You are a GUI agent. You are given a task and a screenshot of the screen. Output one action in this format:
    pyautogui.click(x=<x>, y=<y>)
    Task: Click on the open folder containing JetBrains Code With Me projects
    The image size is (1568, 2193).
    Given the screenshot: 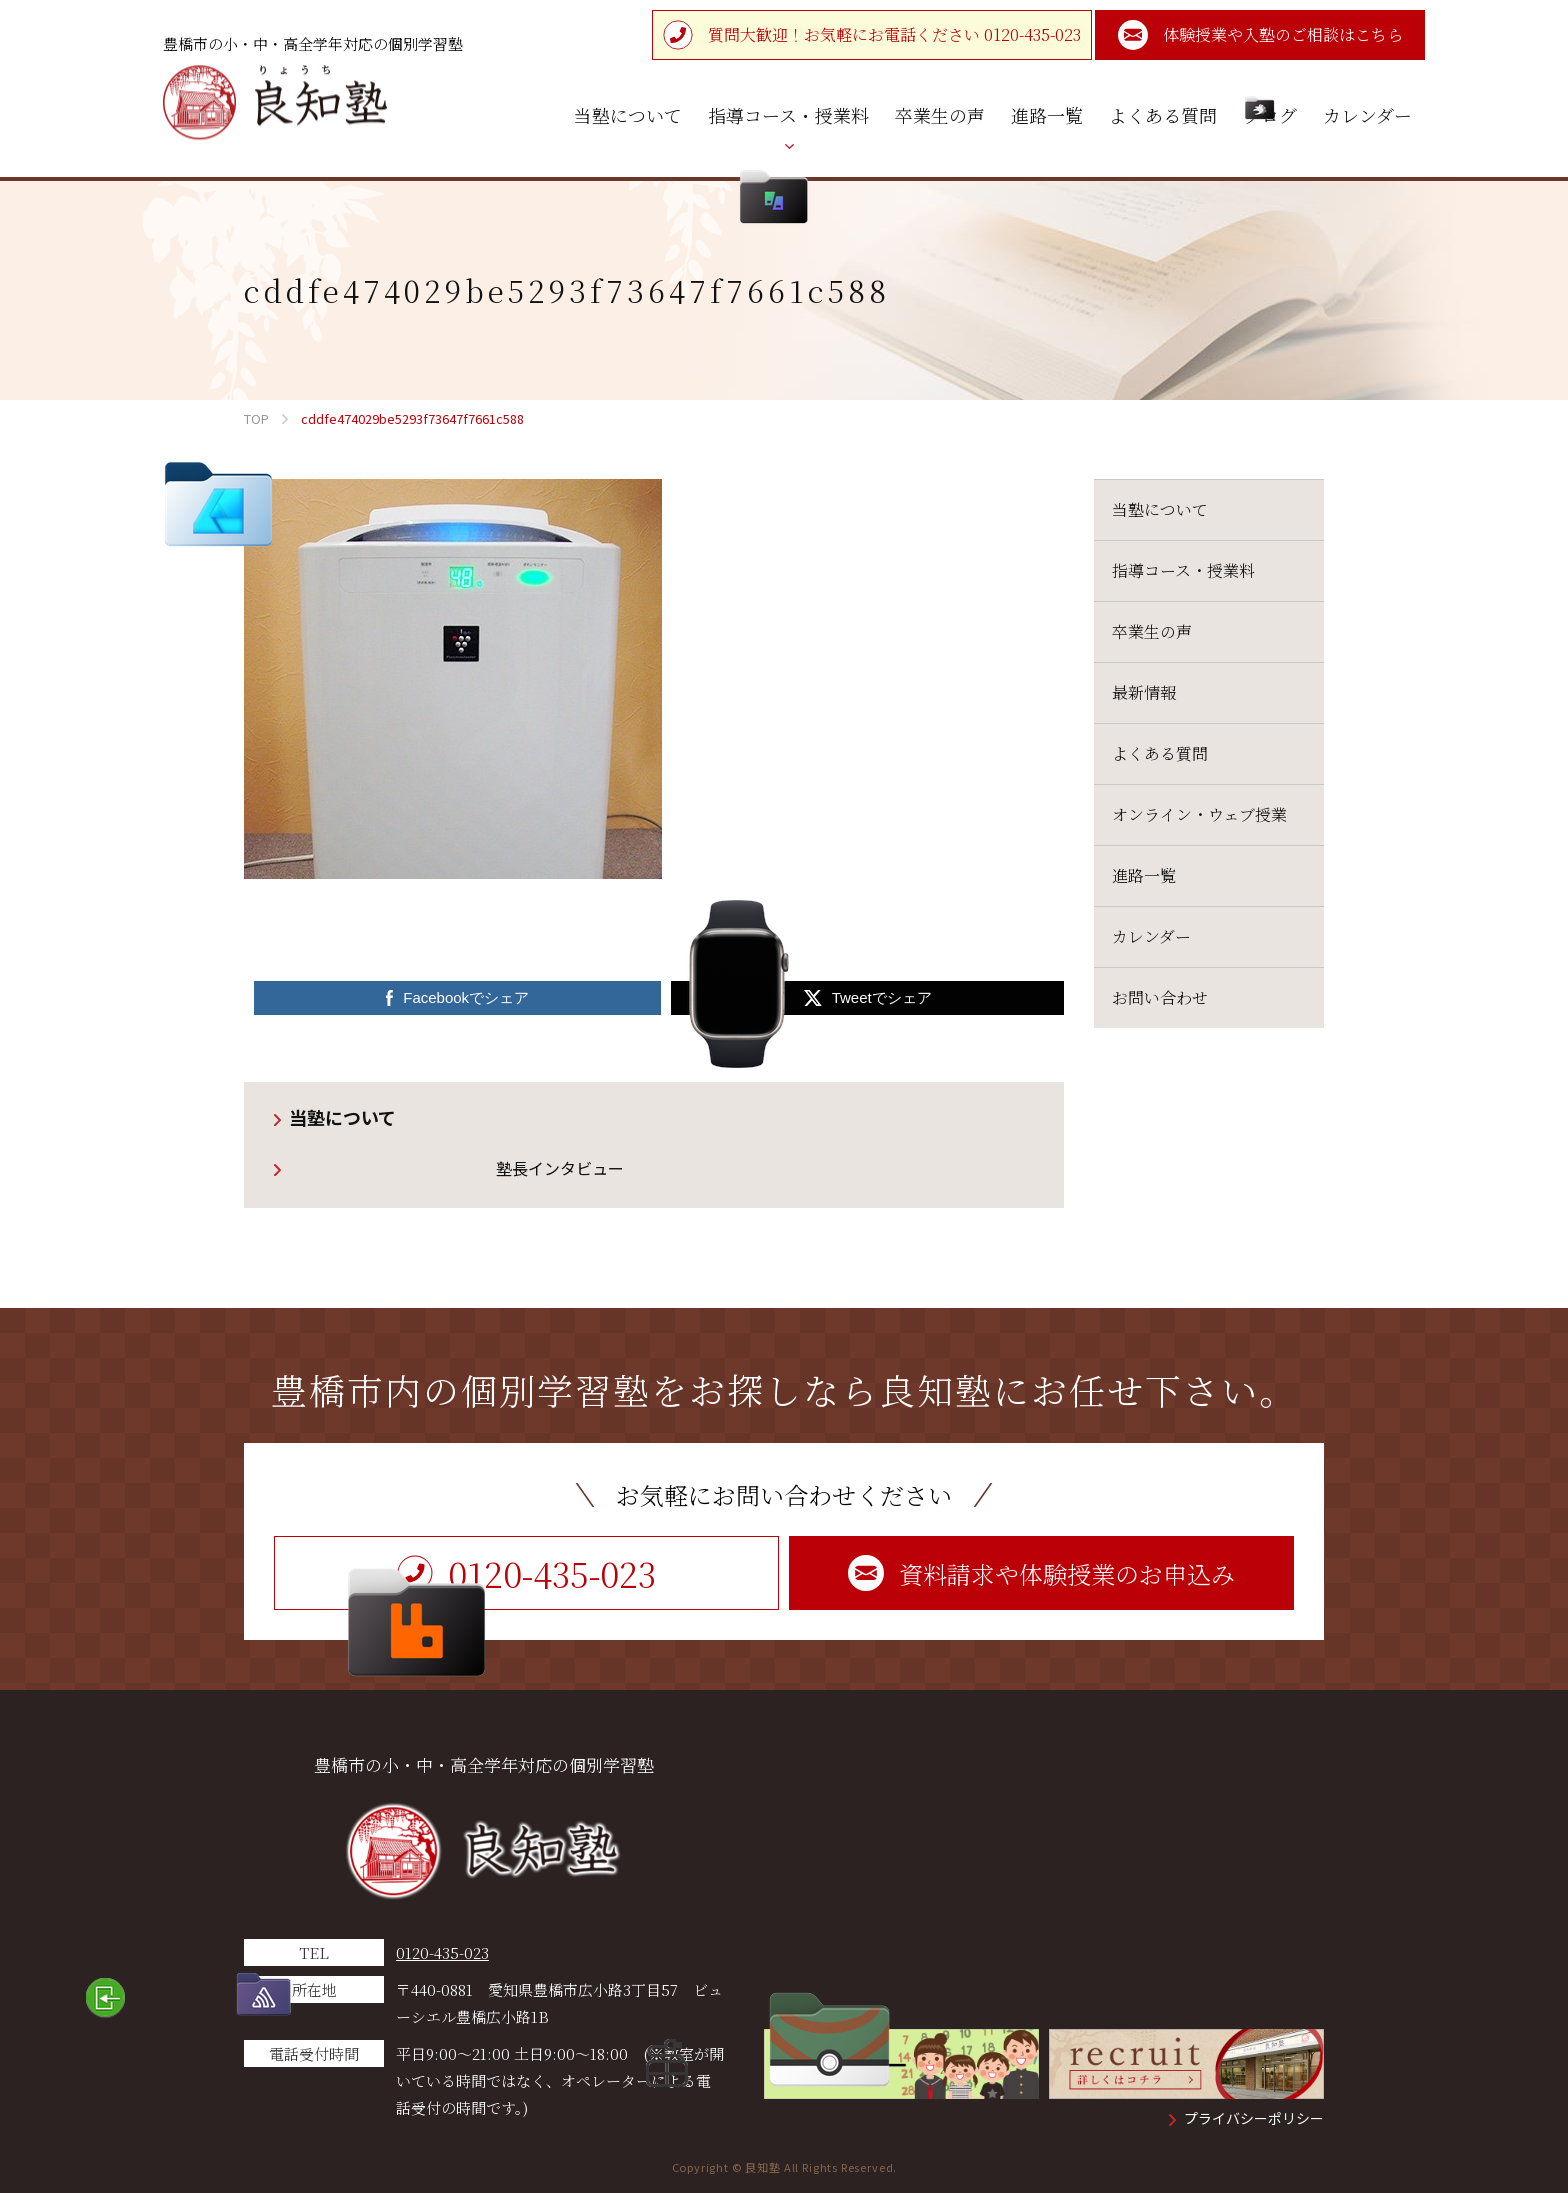 What is the action you would take?
    pyautogui.click(x=773, y=198)
    